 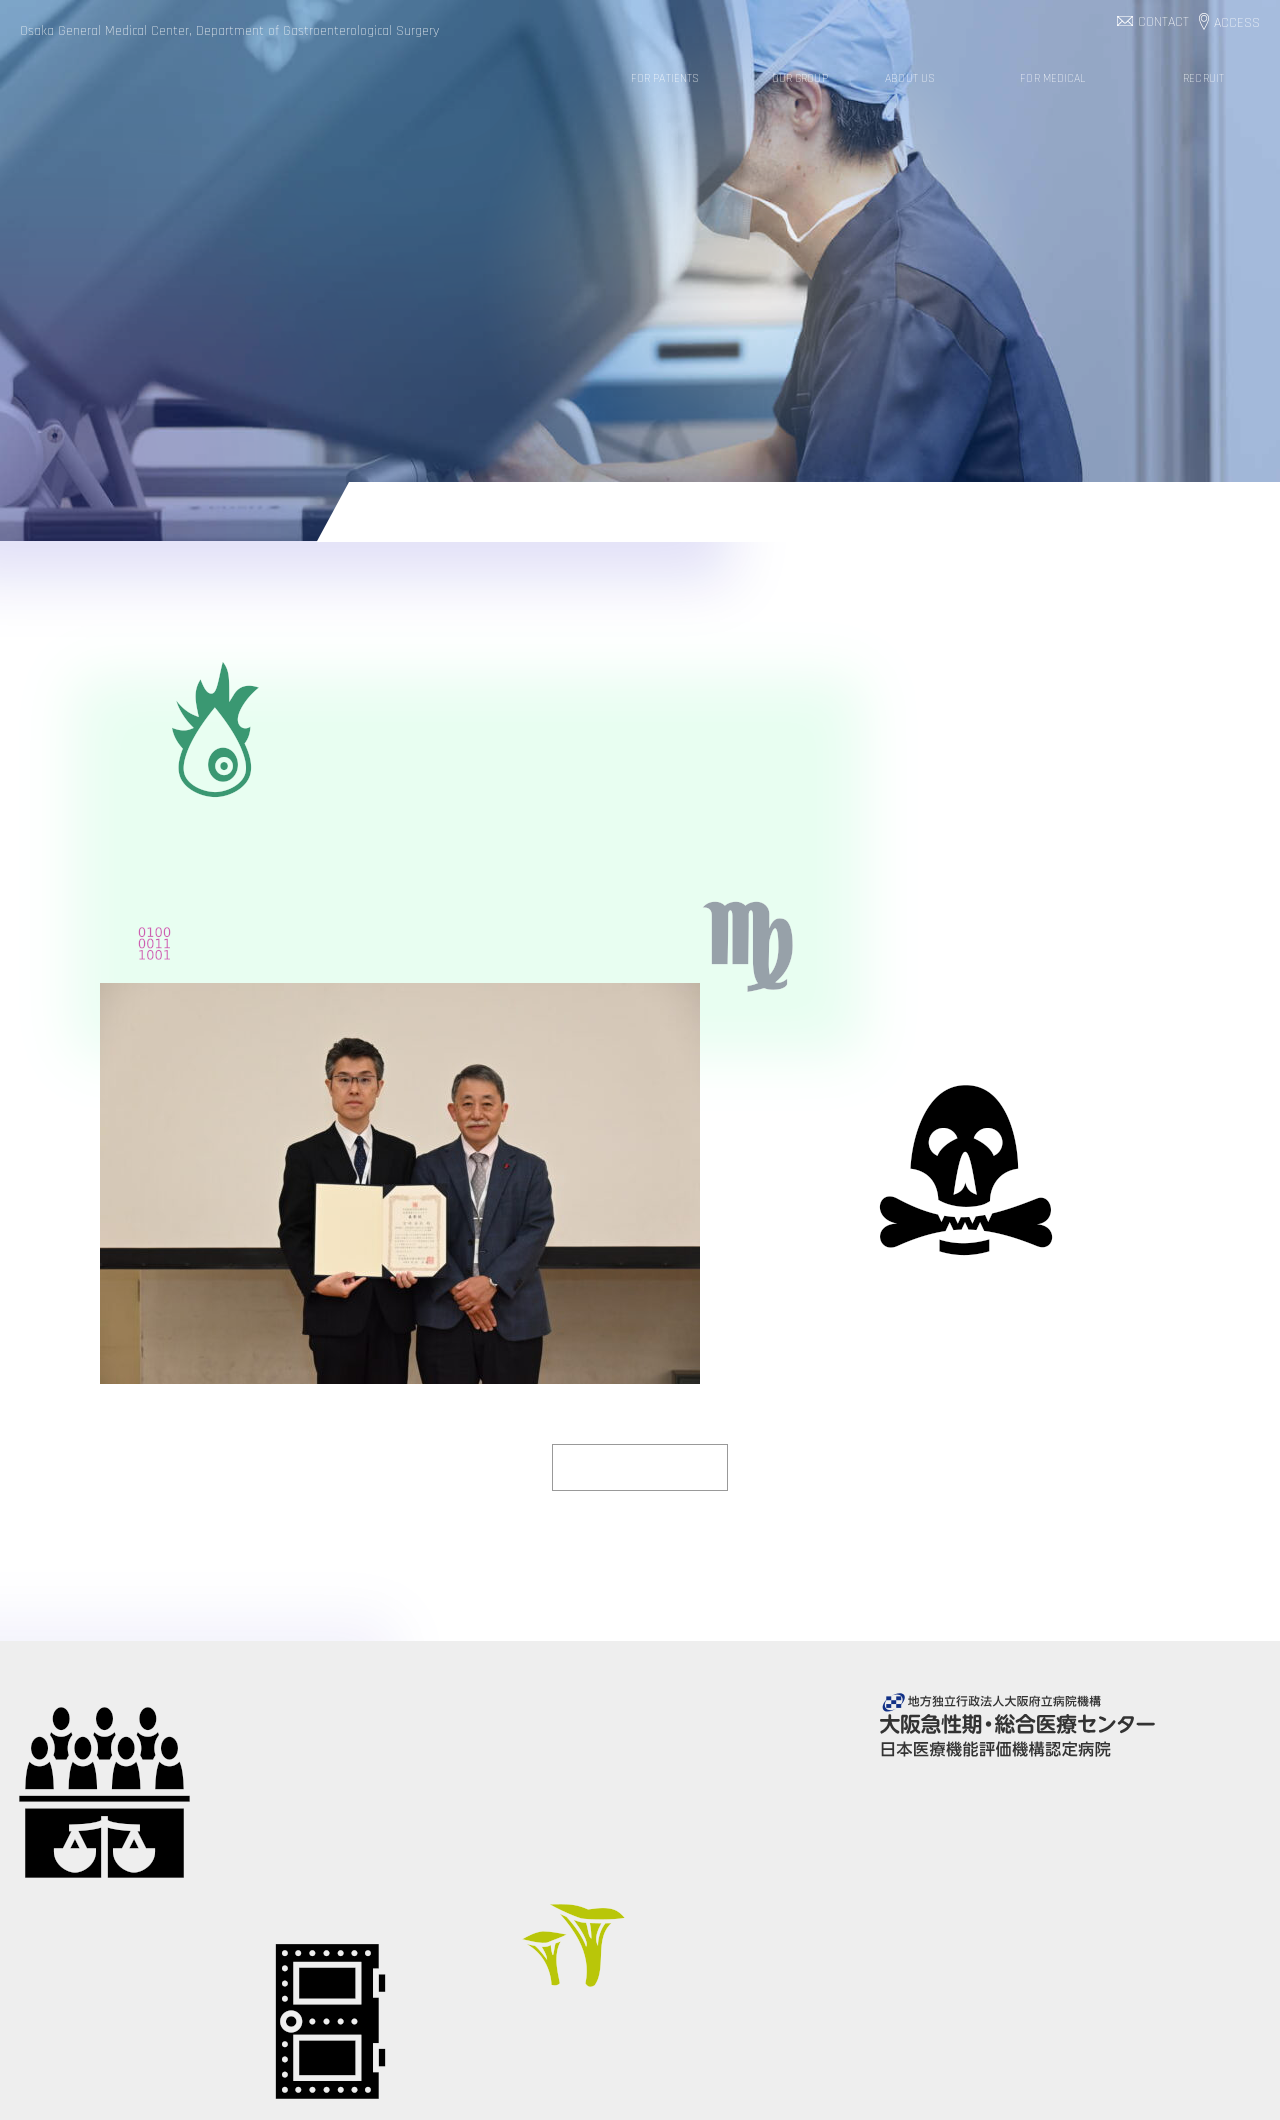 I want to click on chanterelle mushroom icon for a foraging or nature app, so click(x=573, y=1945).